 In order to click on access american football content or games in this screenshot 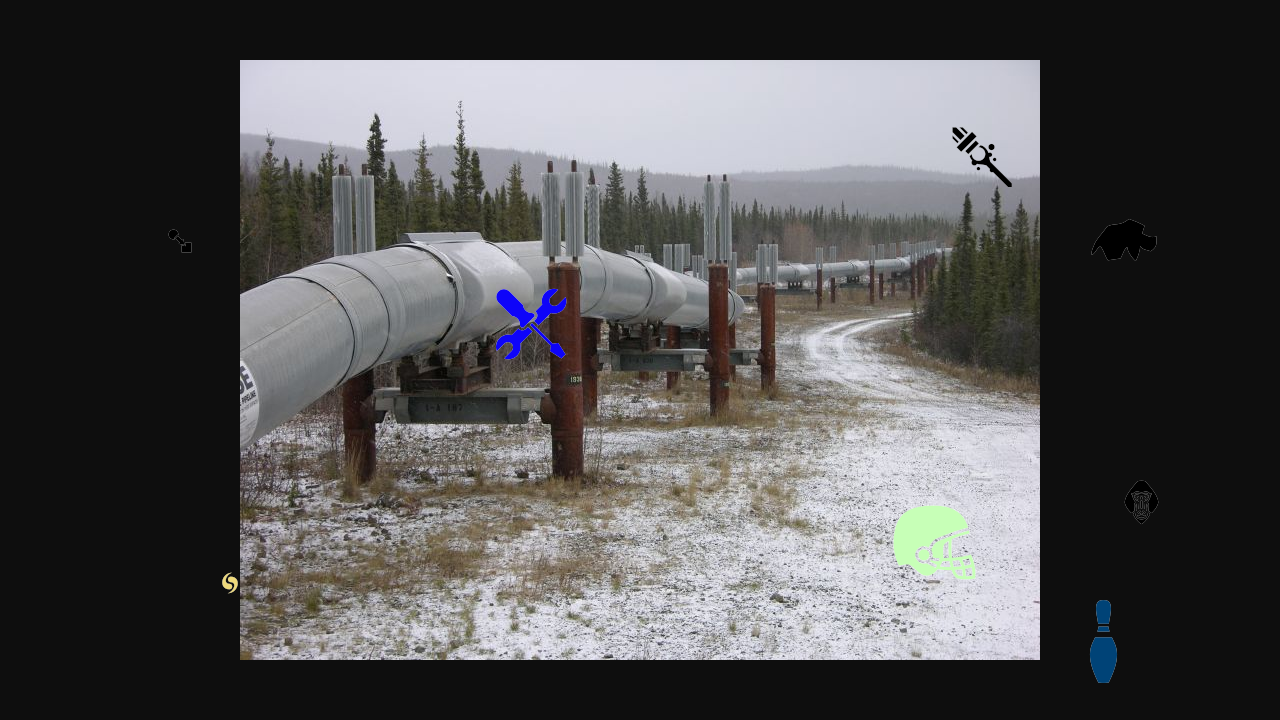, I will do `click(934, 542)`.